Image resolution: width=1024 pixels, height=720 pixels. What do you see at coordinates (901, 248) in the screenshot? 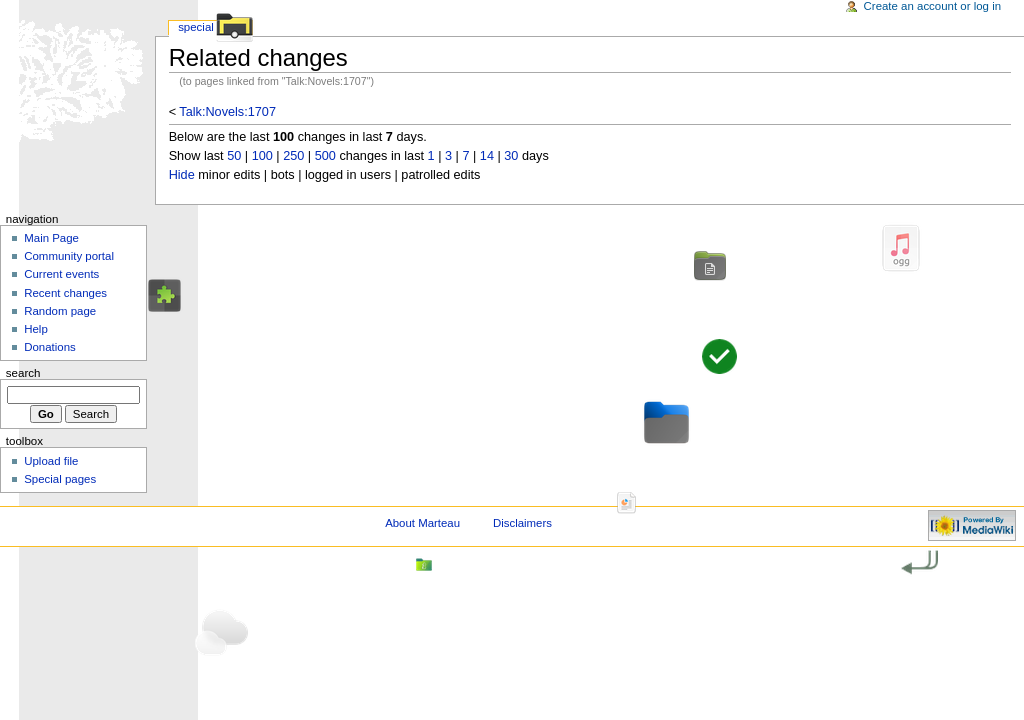
I see `an ogg vorbis audio file` at bounding box center [901, 248].